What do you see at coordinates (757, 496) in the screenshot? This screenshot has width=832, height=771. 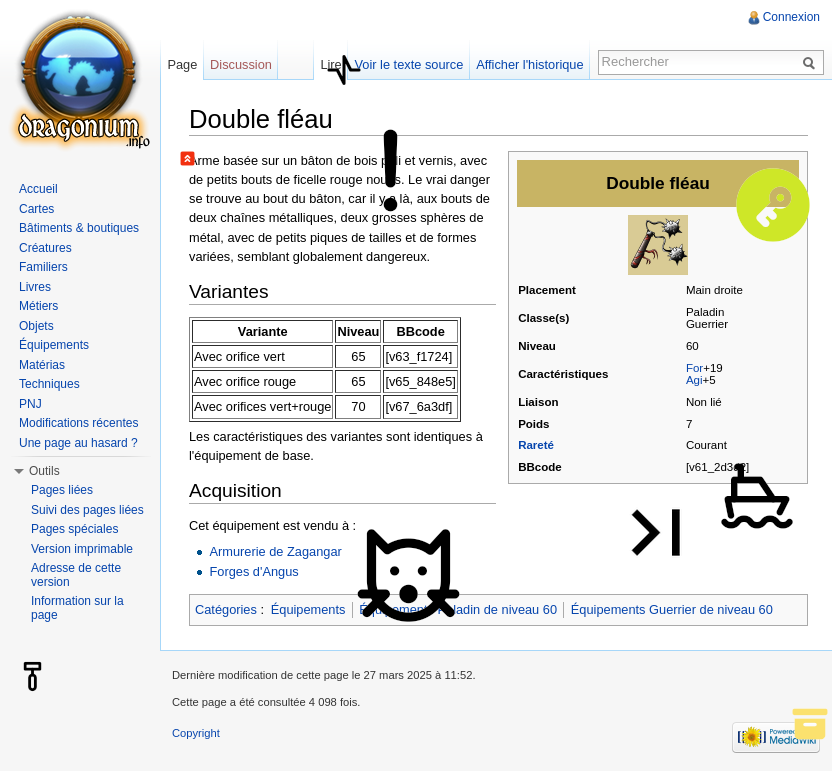 I see `access shipping or delivery options` at bounding box center [757, 496].